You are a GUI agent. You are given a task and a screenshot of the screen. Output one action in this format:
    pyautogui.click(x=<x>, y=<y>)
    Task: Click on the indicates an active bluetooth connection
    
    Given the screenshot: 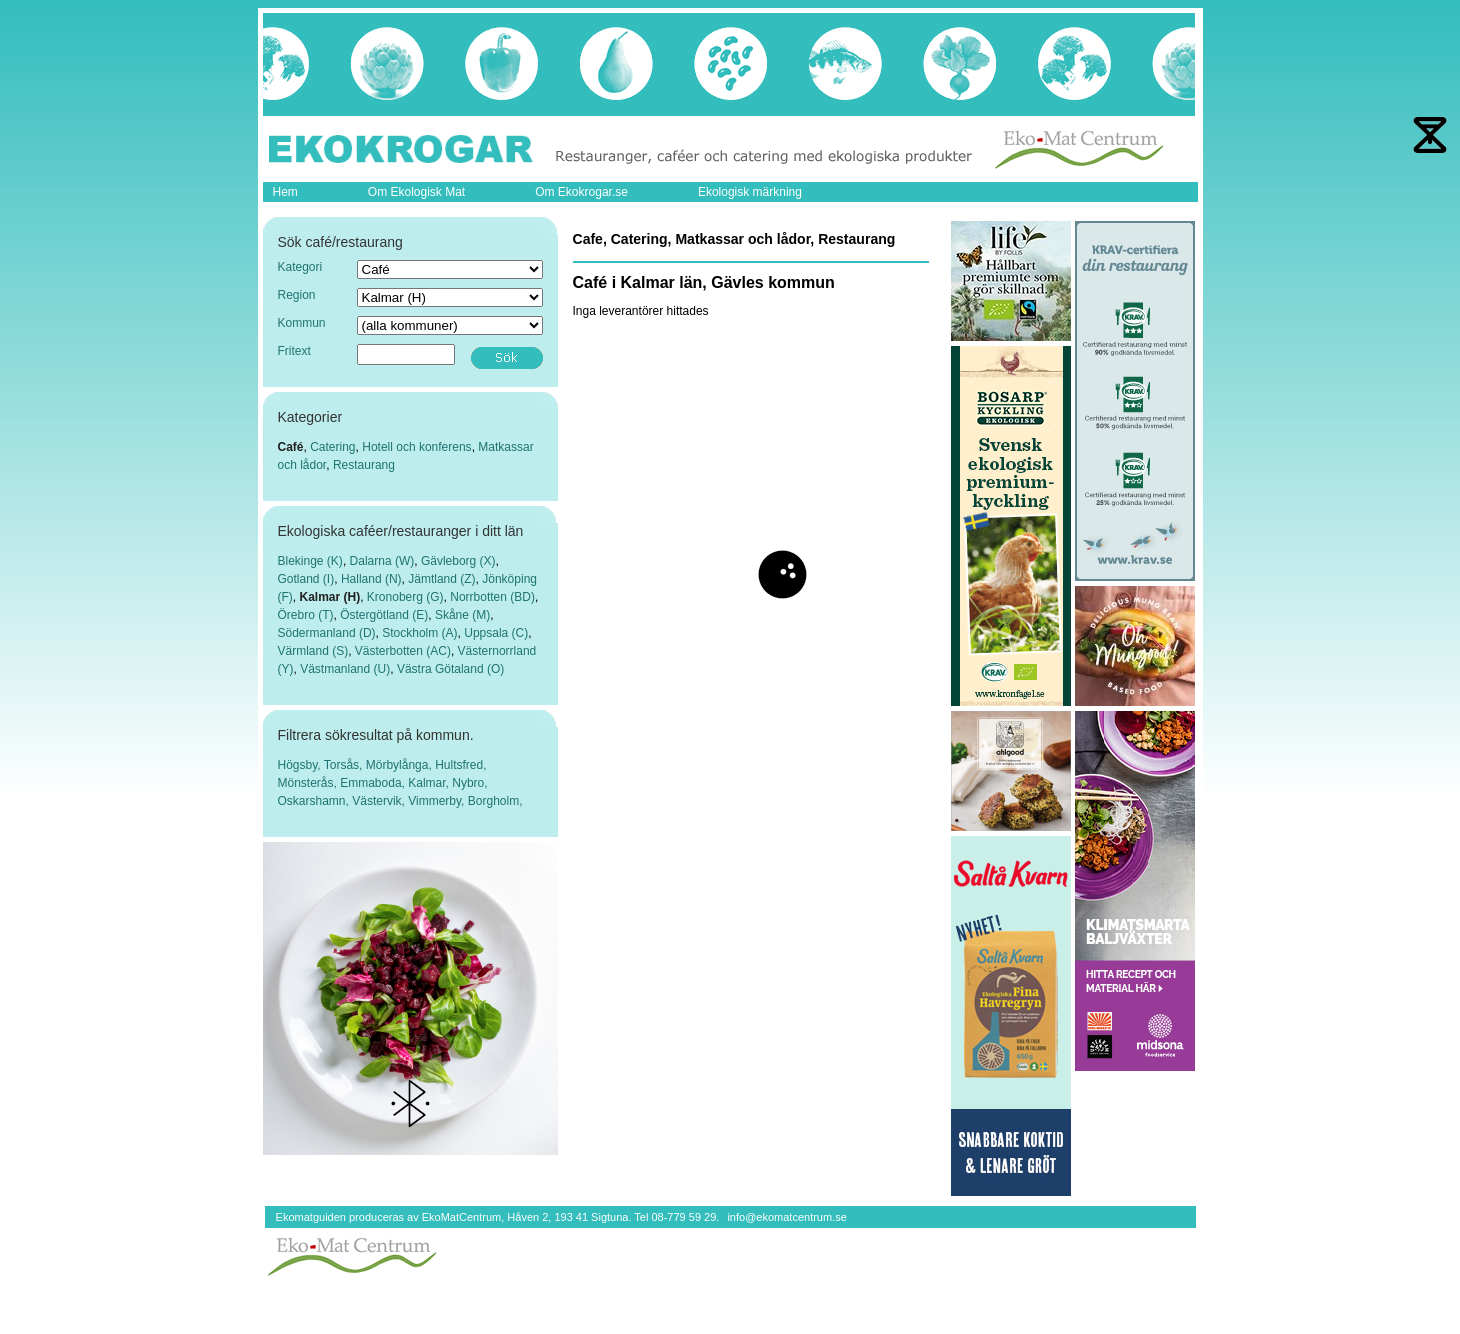 What is the action you would take?
    pyautogui.click(x=409, y=1103)
    